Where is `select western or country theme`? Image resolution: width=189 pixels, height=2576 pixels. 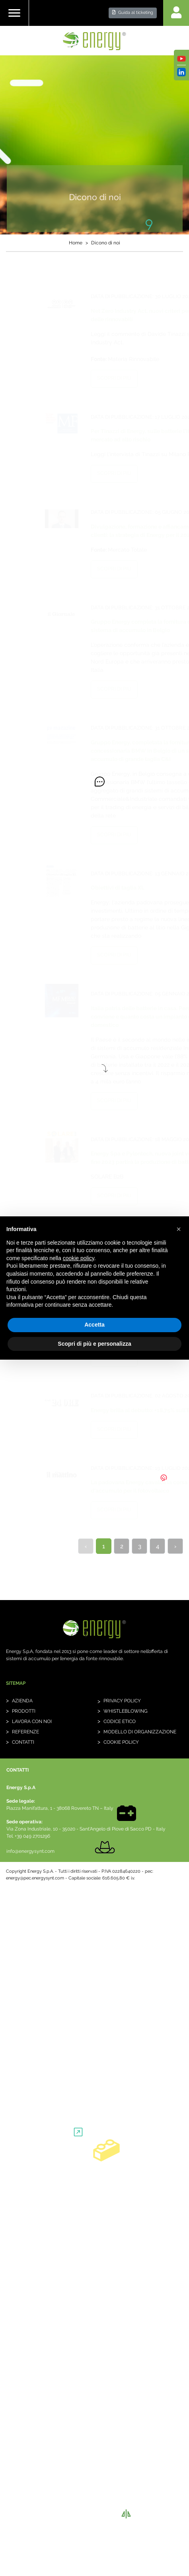 select western or country theme is located at coordinates (105, 1848).